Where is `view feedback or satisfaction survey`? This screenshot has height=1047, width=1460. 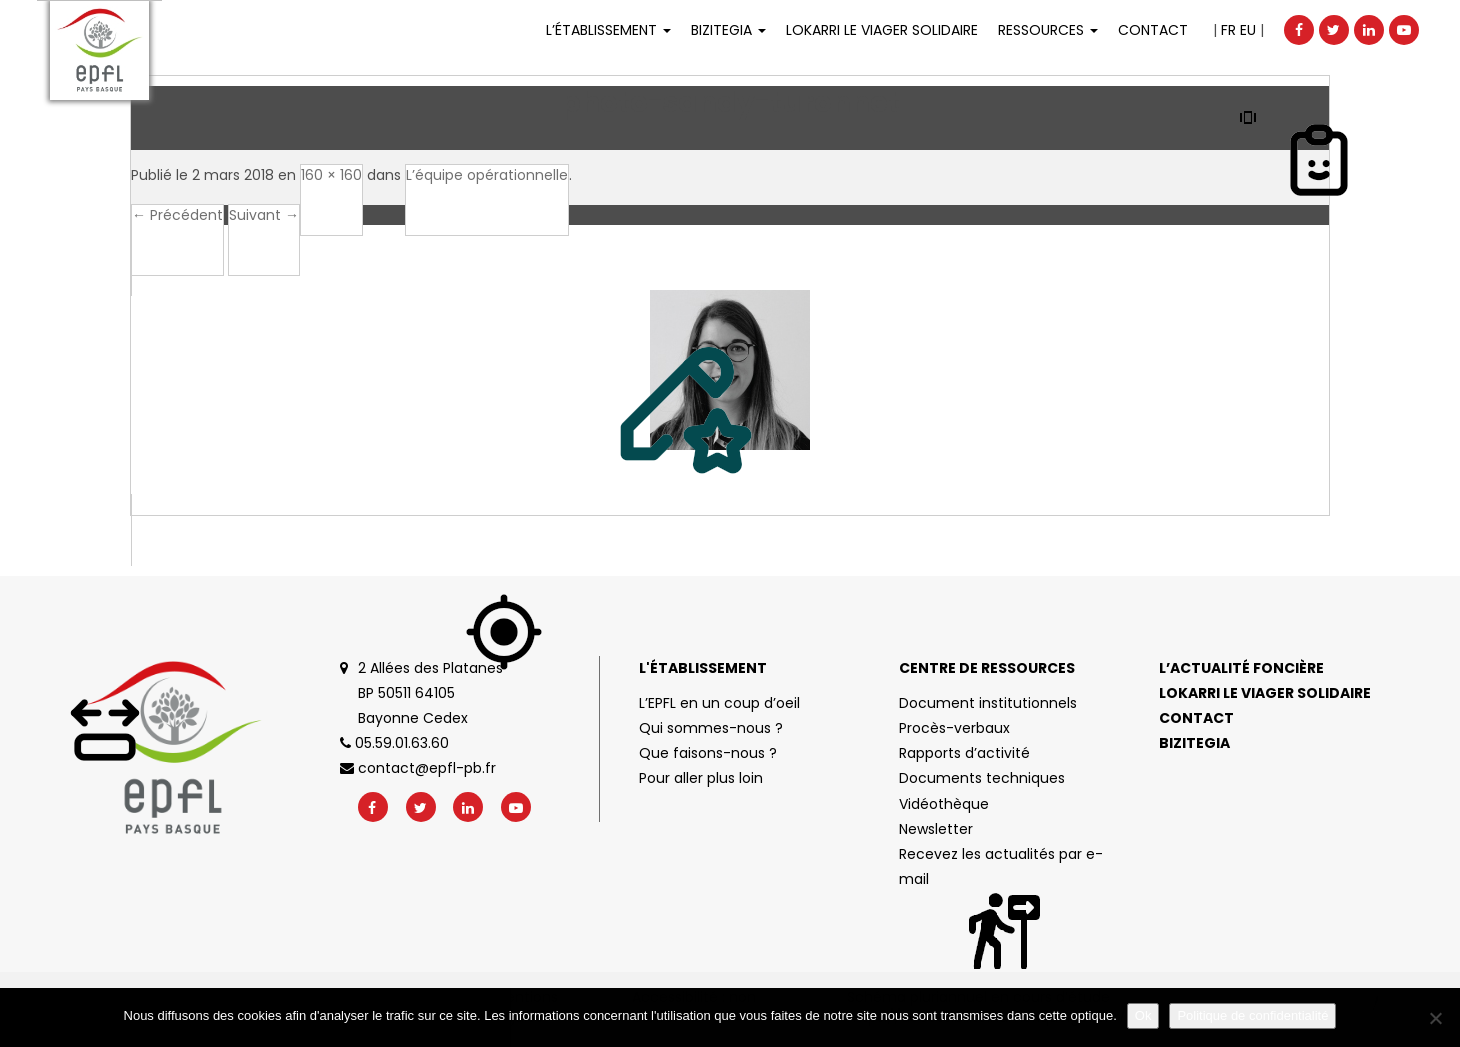 view feedback or satisfaction survey is located at coordinates (1319, 160).